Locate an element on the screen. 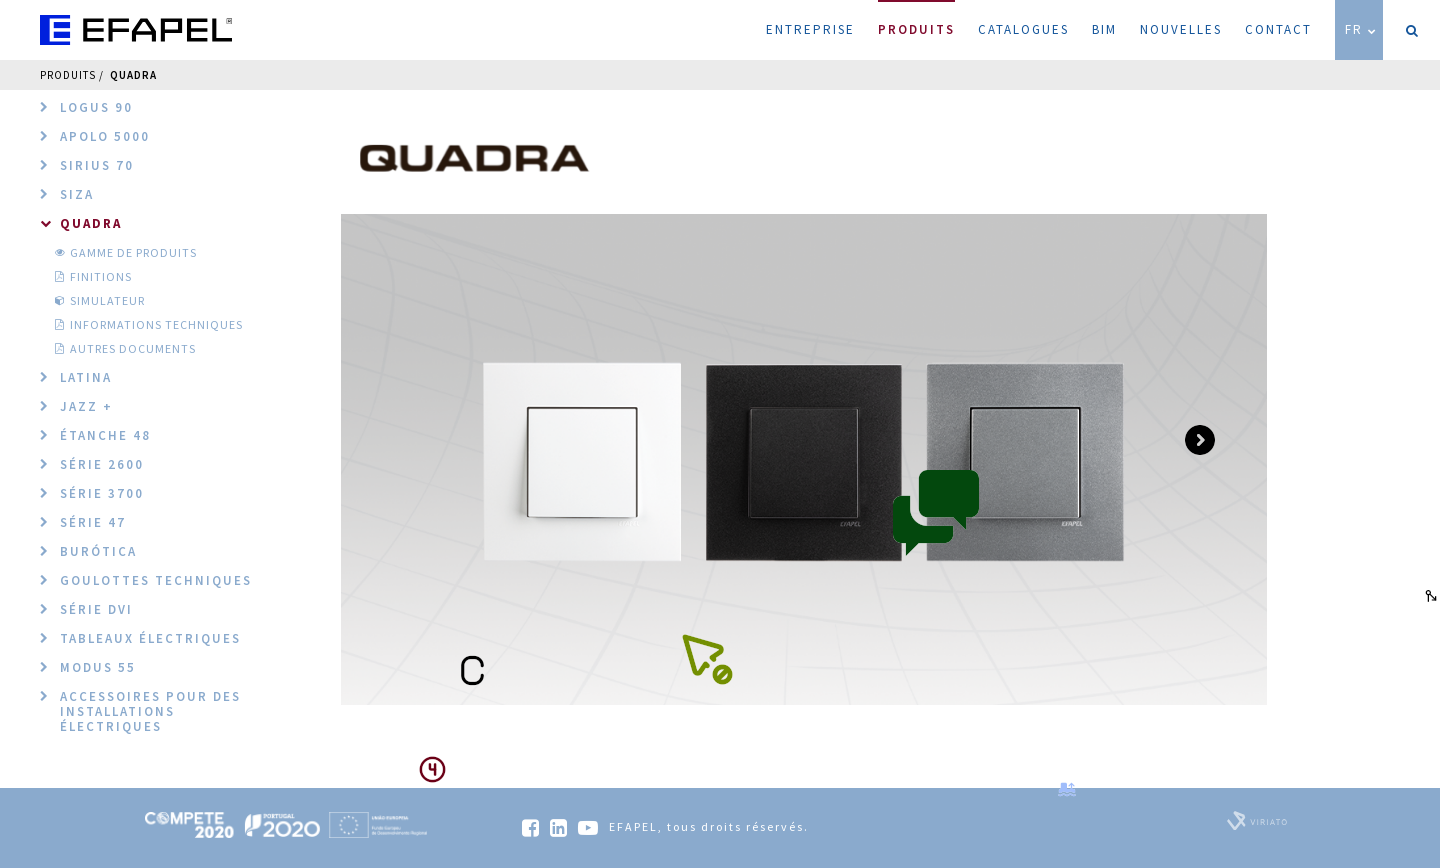  step 4 in a multi-step process is located at coordinates (432, 769).